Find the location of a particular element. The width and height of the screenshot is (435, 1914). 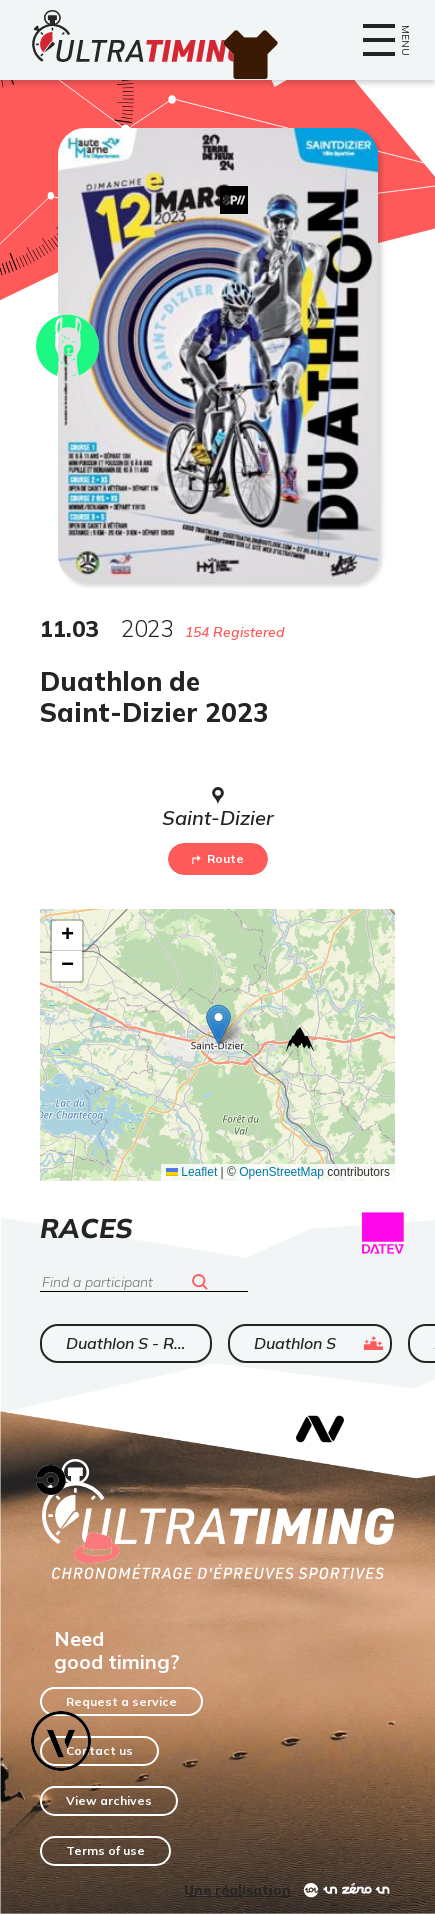

stackpath company logo is located at coordinates (234, 200).